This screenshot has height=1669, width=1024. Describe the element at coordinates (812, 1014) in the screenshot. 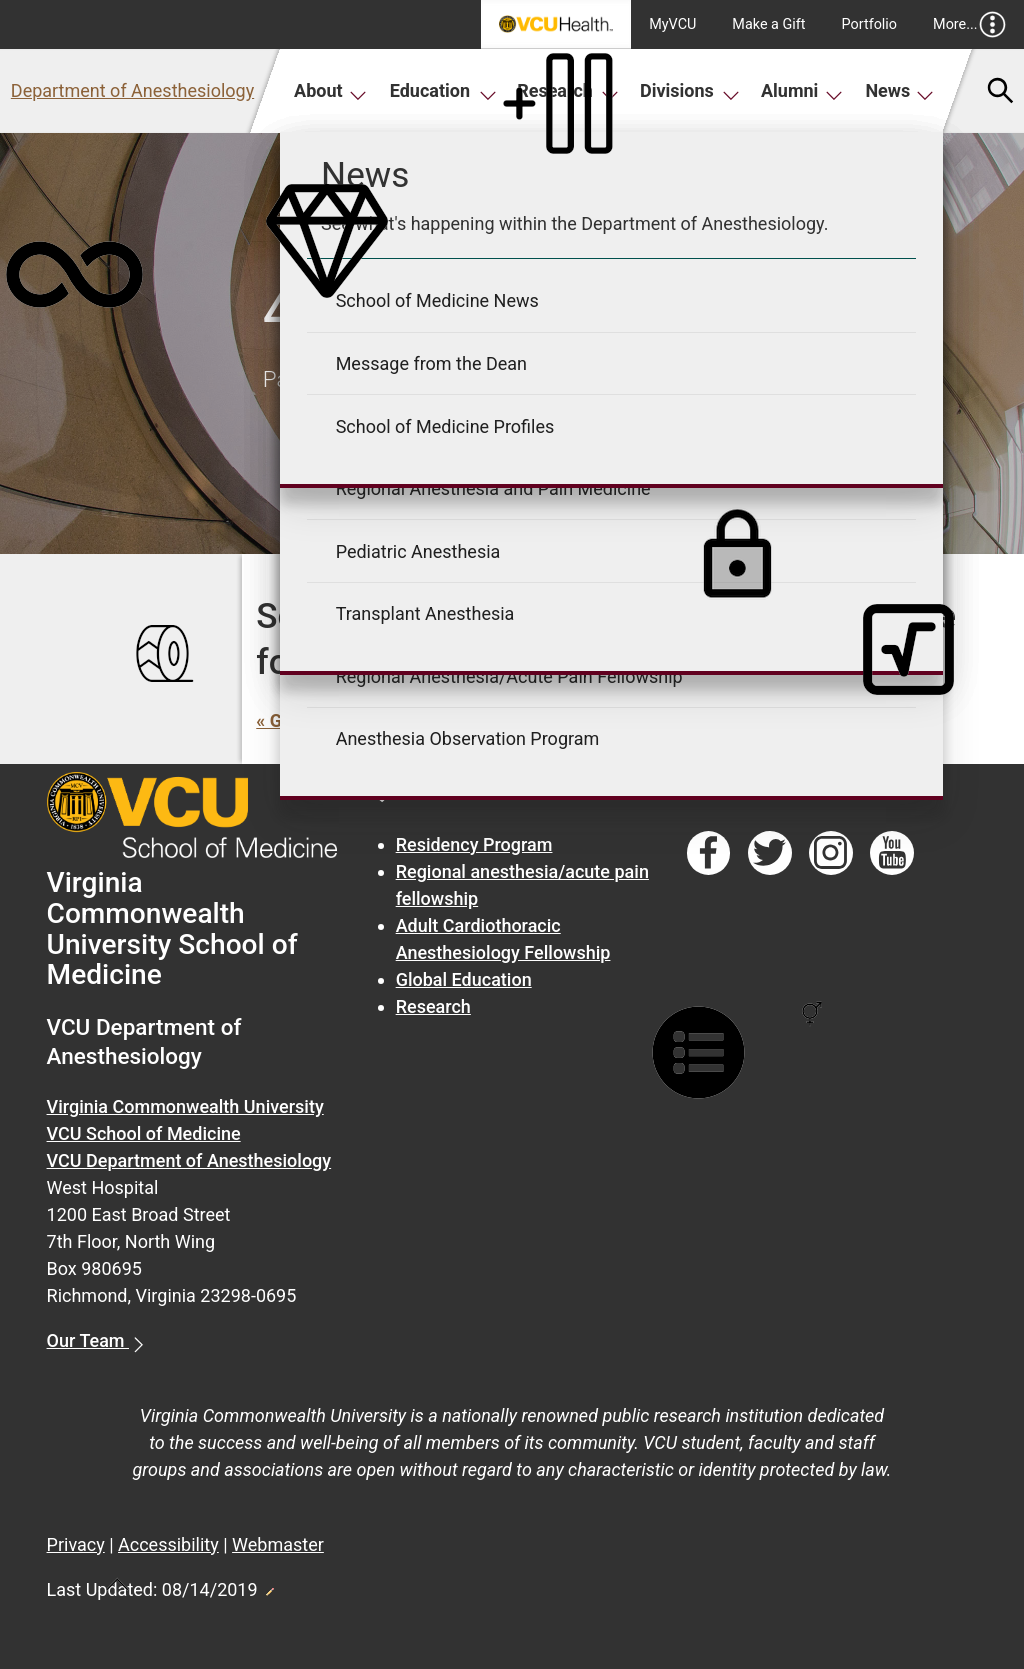

I see `select gender or sex options` at that location.